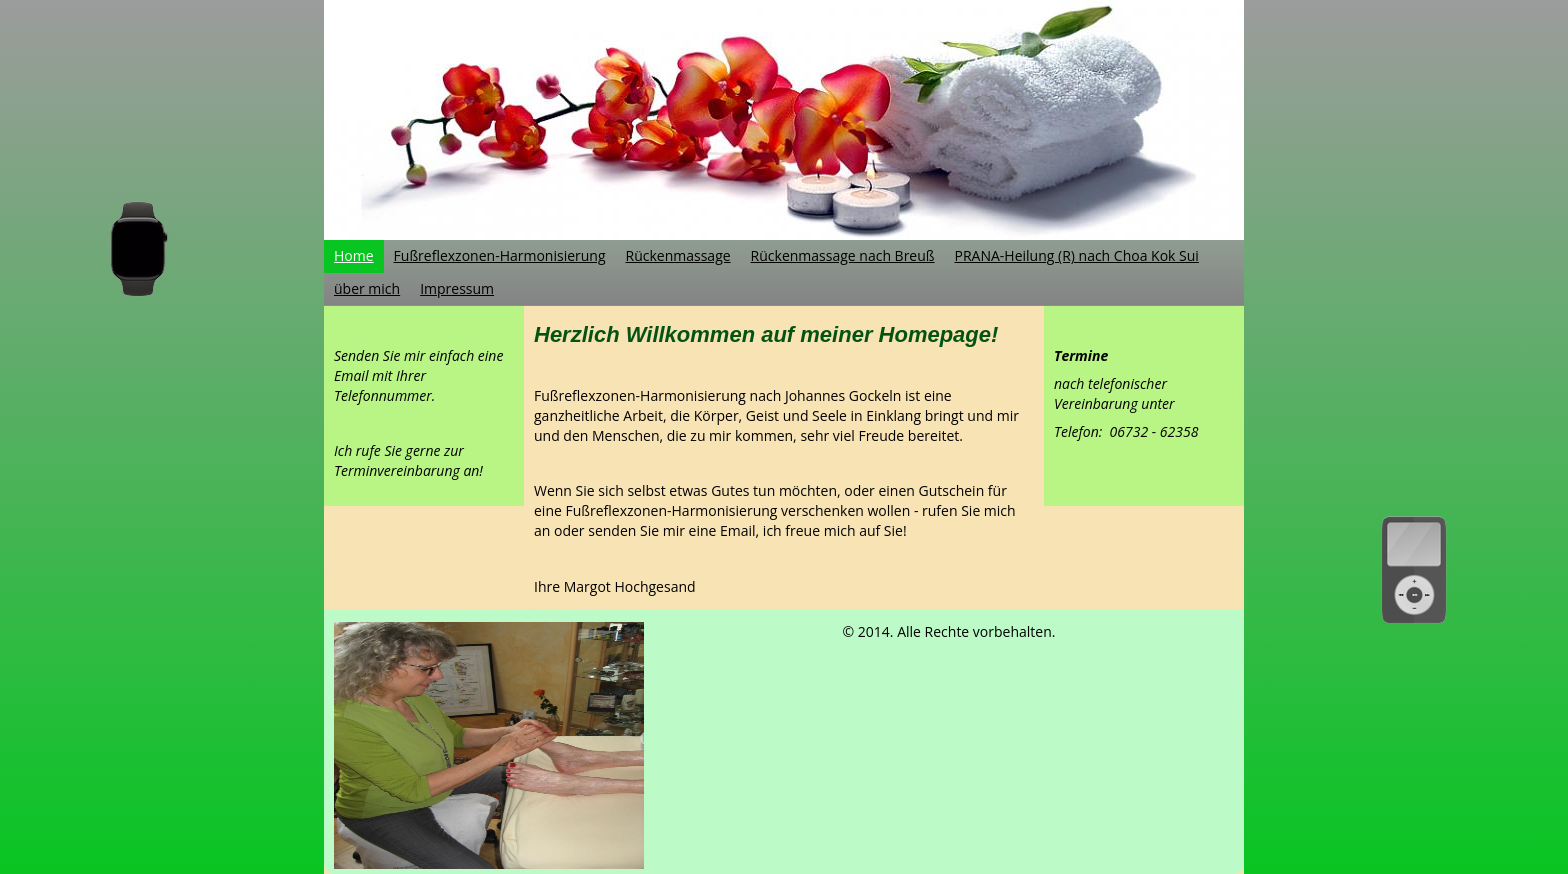 Image resolution: width=1568 pixels, height=874 pixels. I want to click on indicates a connected multimedia player device, so click(1414, 570).